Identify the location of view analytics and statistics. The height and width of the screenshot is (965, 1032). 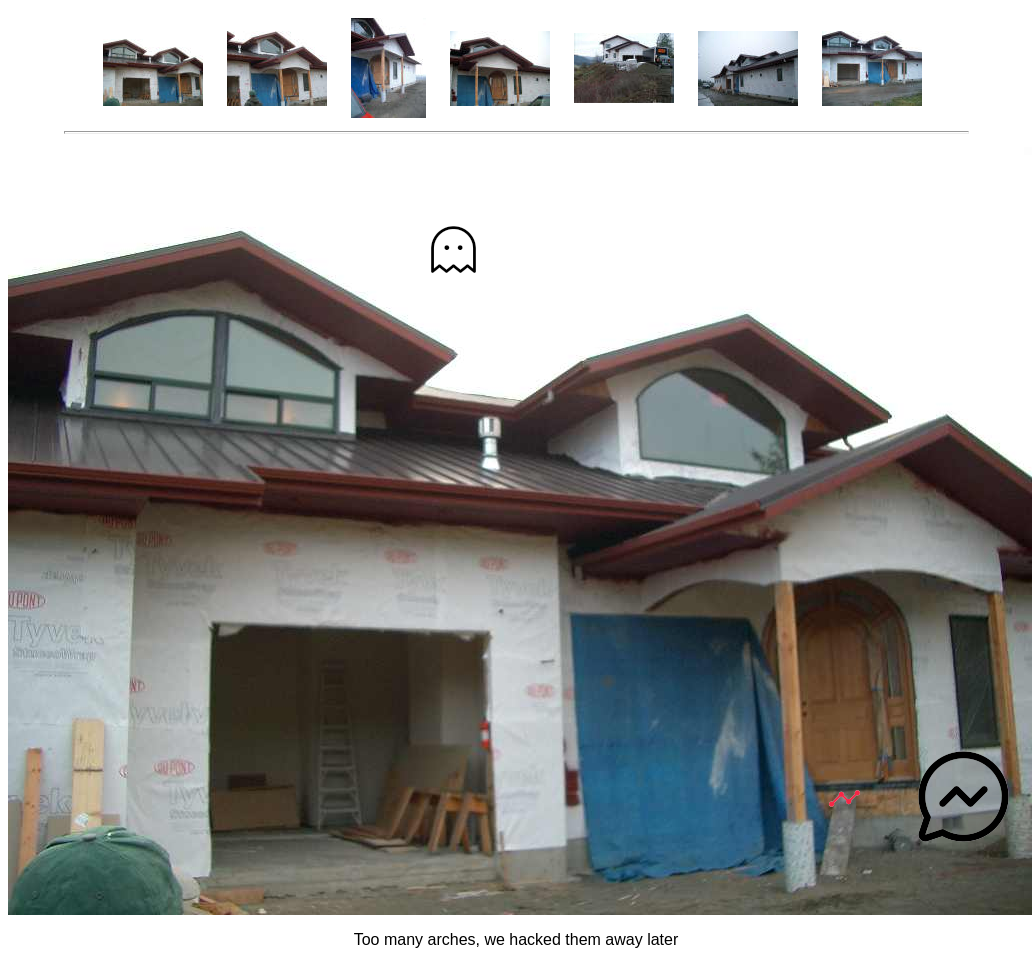
(844, 798).